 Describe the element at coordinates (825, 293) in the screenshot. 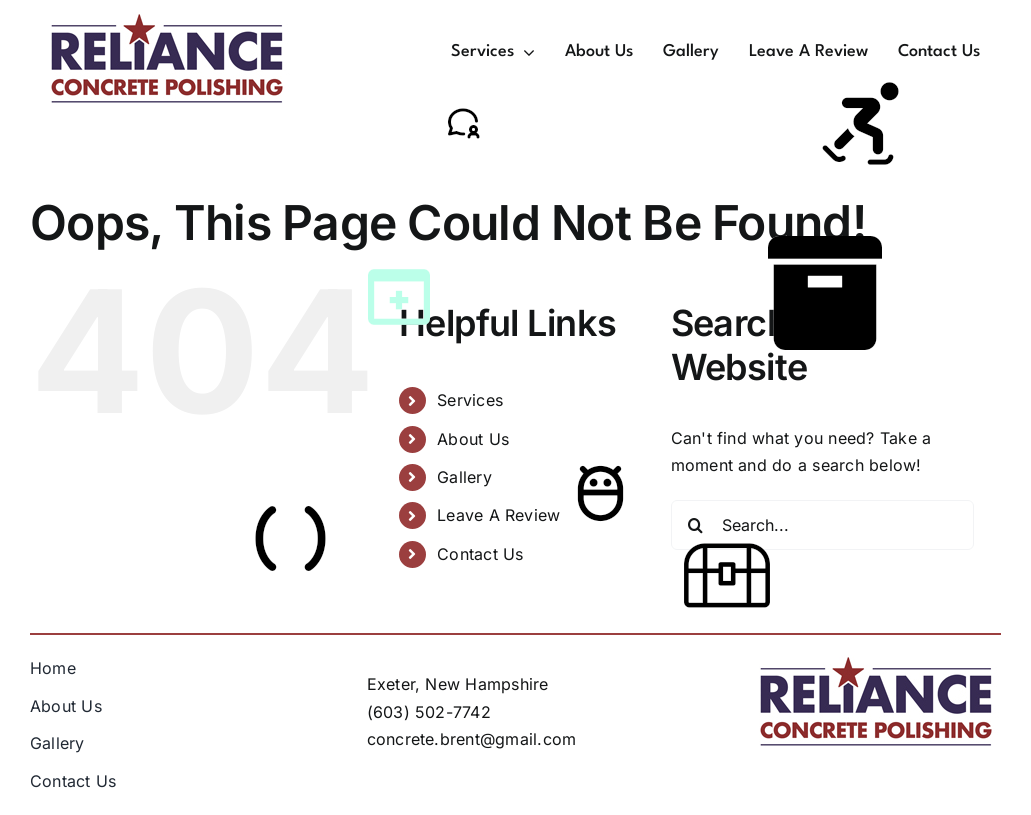

I see `access storage or archived files` at that location.